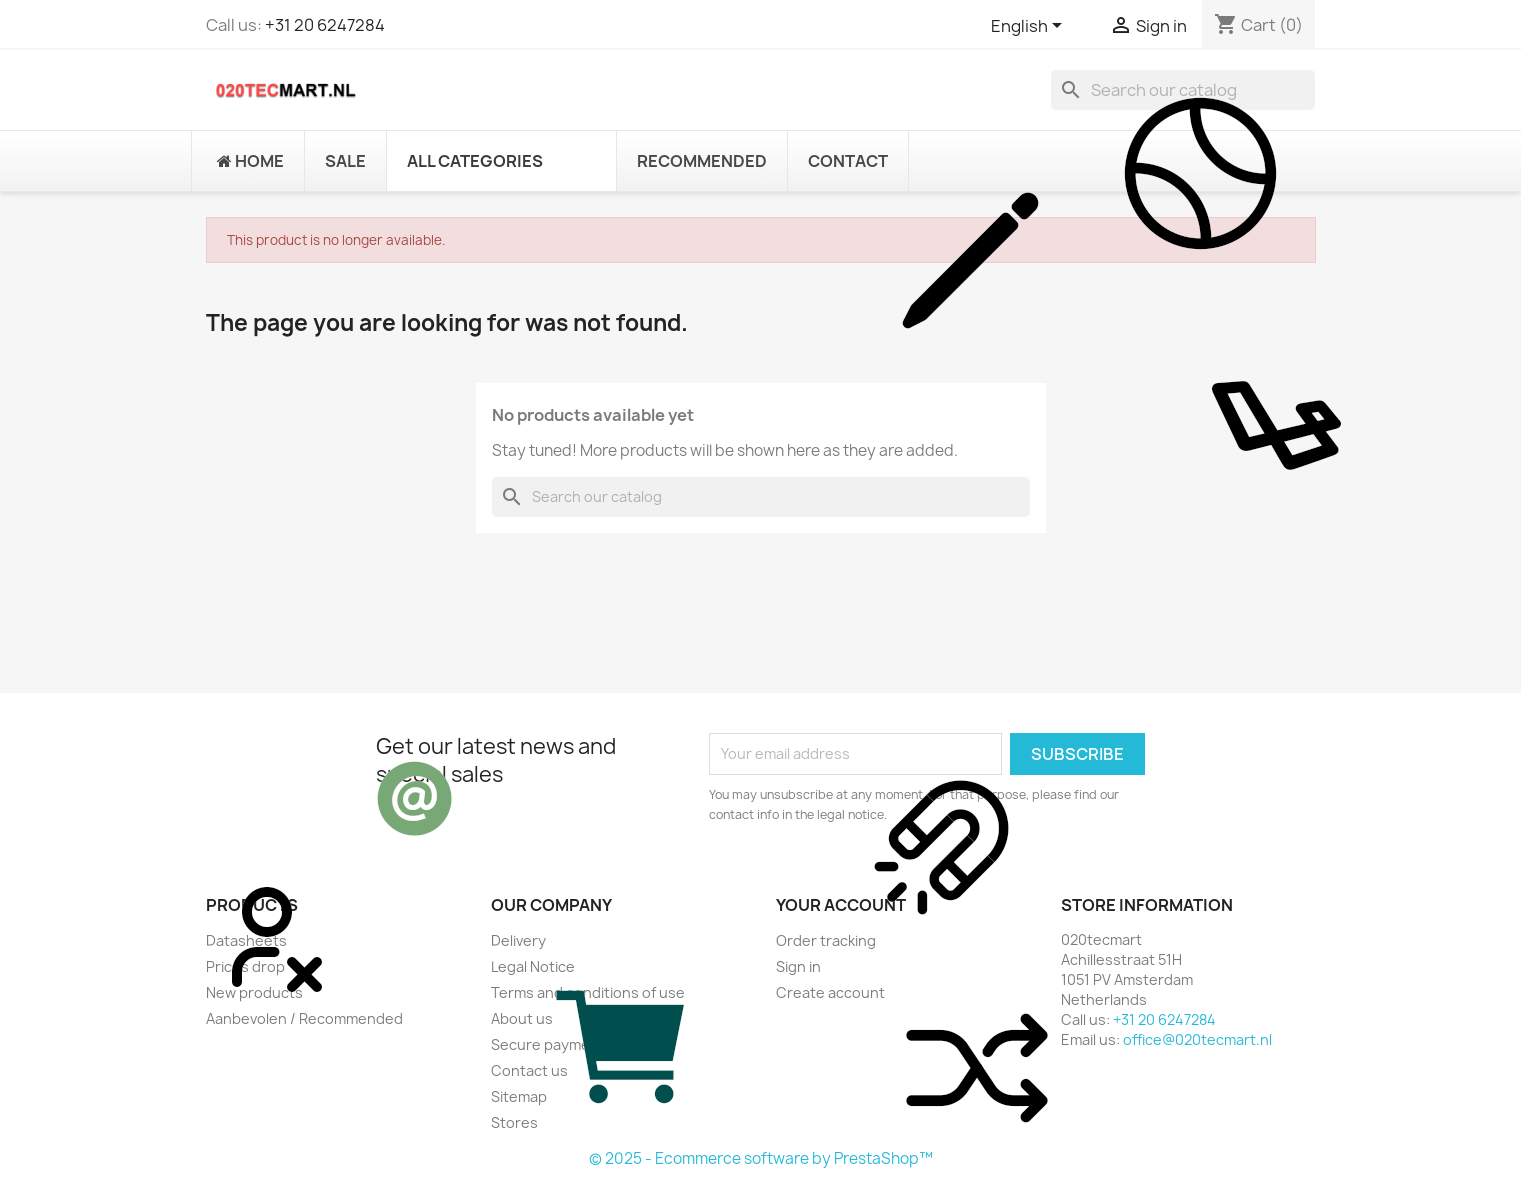 The image size is (1521, 1185). What do you see at coordinates (977, 1068) in the screenshot?
I see `shuffle playback order` at bounding box center [977, 1068].